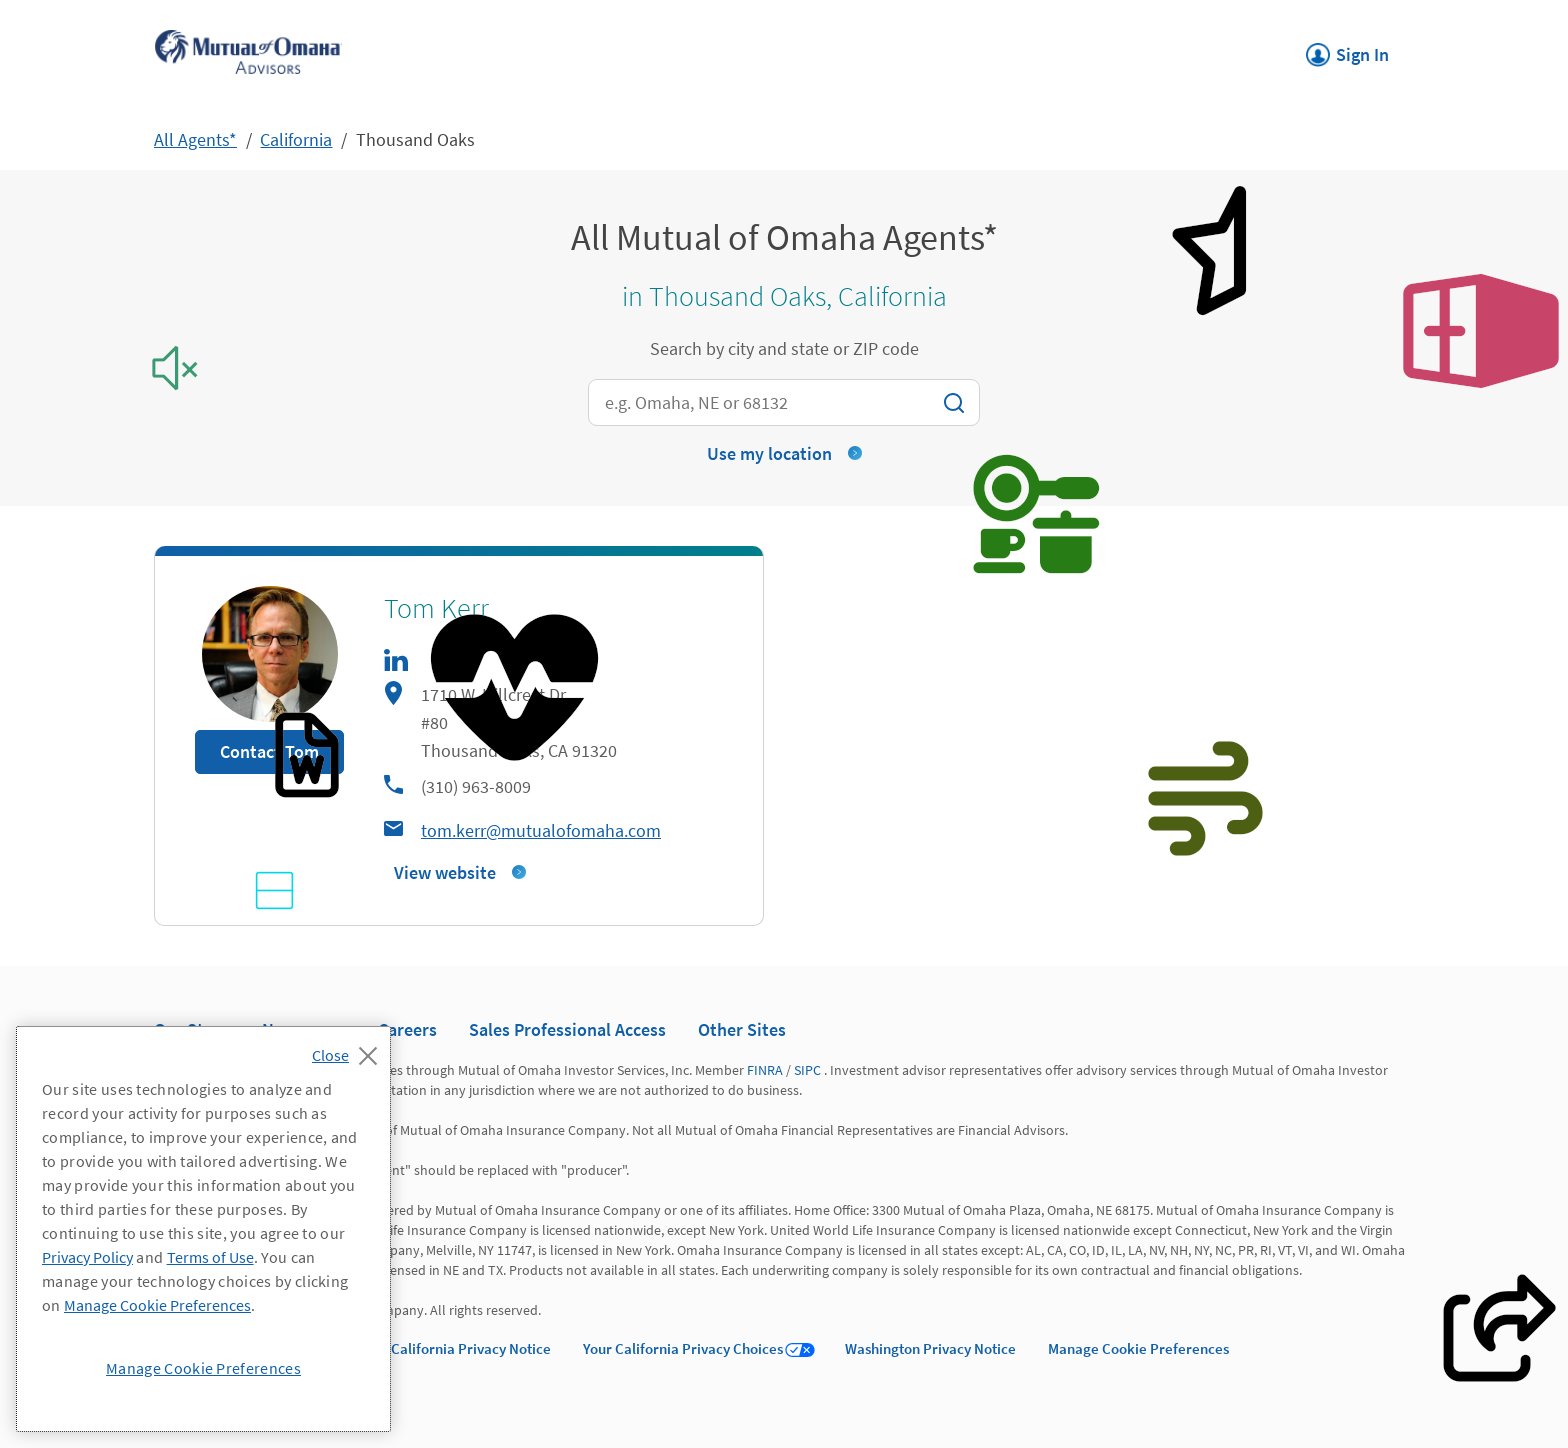 This screenshot has height=1448, width=1568. I want to click on open a Microsoft Word document, so click(307, 755).